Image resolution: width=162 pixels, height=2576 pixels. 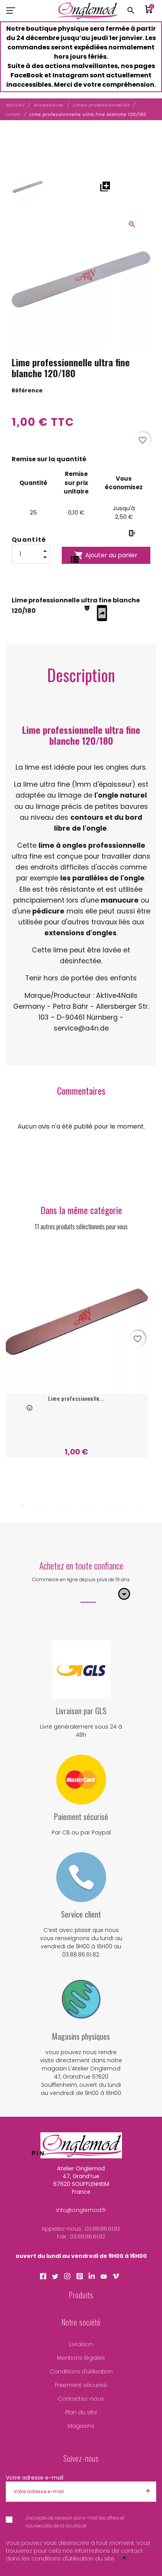 What do you see at coordinates (124, 2558) in the screenshot?
I see `indicates a required field in a form` at bounding box center [124, 2558].